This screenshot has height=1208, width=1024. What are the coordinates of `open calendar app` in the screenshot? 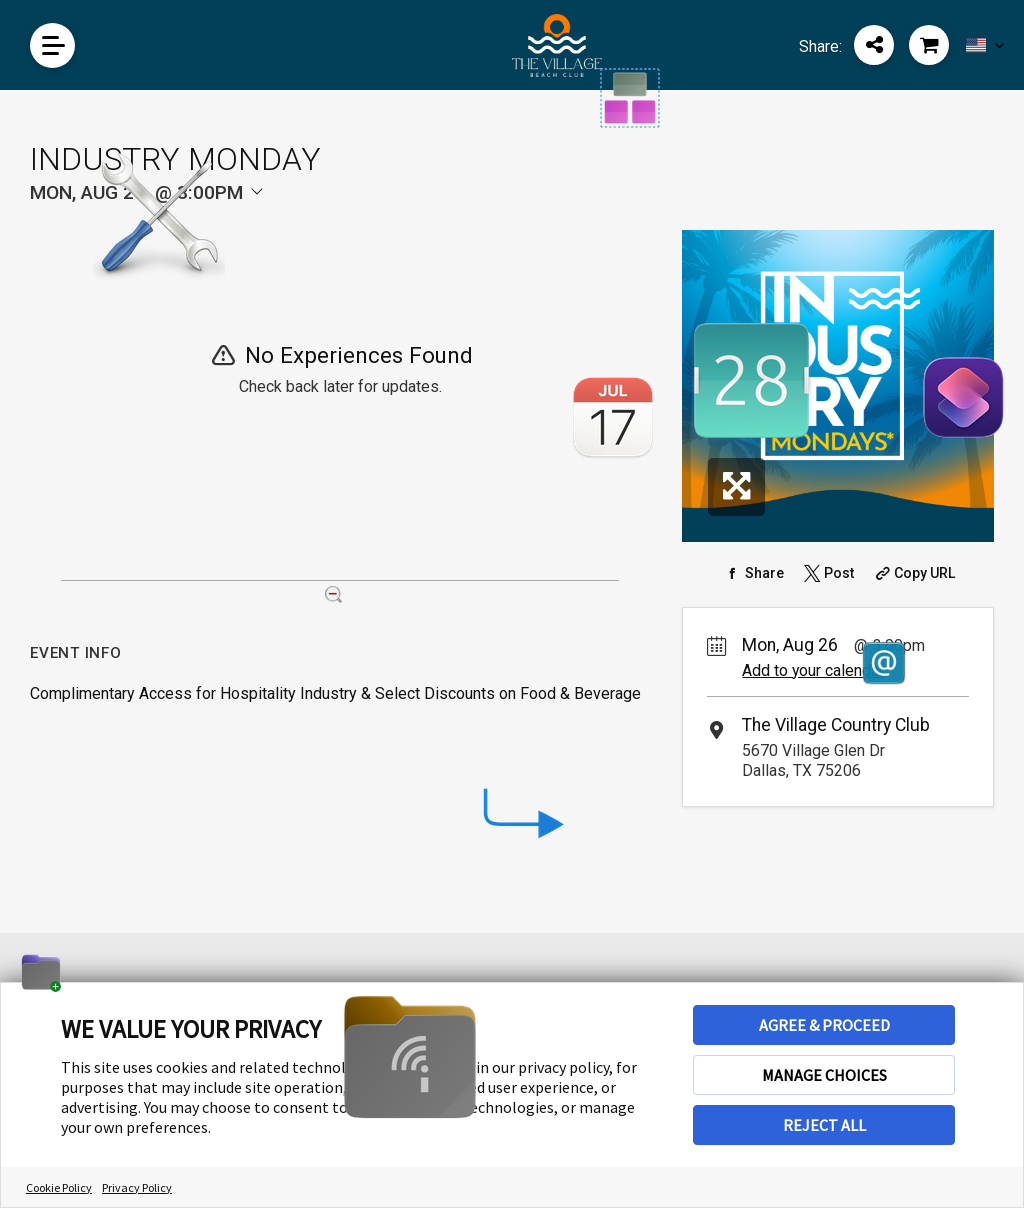 It's located at (613, 417).